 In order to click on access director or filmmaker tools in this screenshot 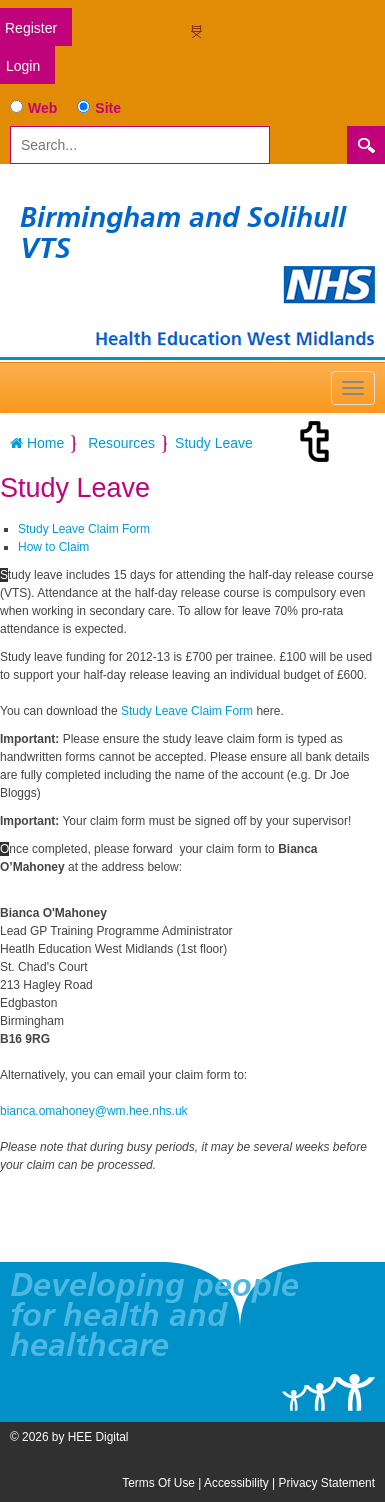, I will do `click(196, 31)`.